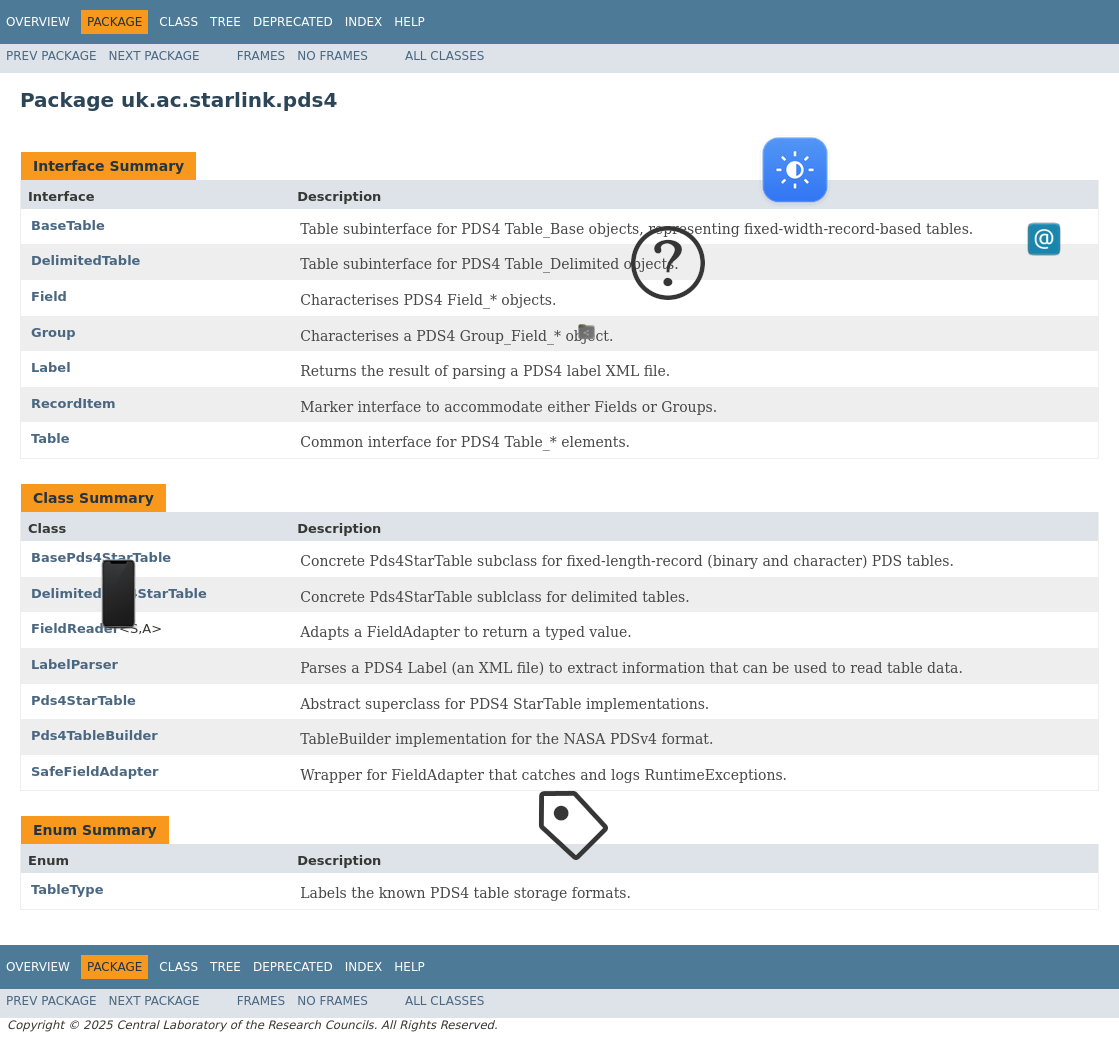 Image resolution: width=1119 pixels, height=1046 pixels. I want to click on manage connected online accounts, so click(1044, 239).